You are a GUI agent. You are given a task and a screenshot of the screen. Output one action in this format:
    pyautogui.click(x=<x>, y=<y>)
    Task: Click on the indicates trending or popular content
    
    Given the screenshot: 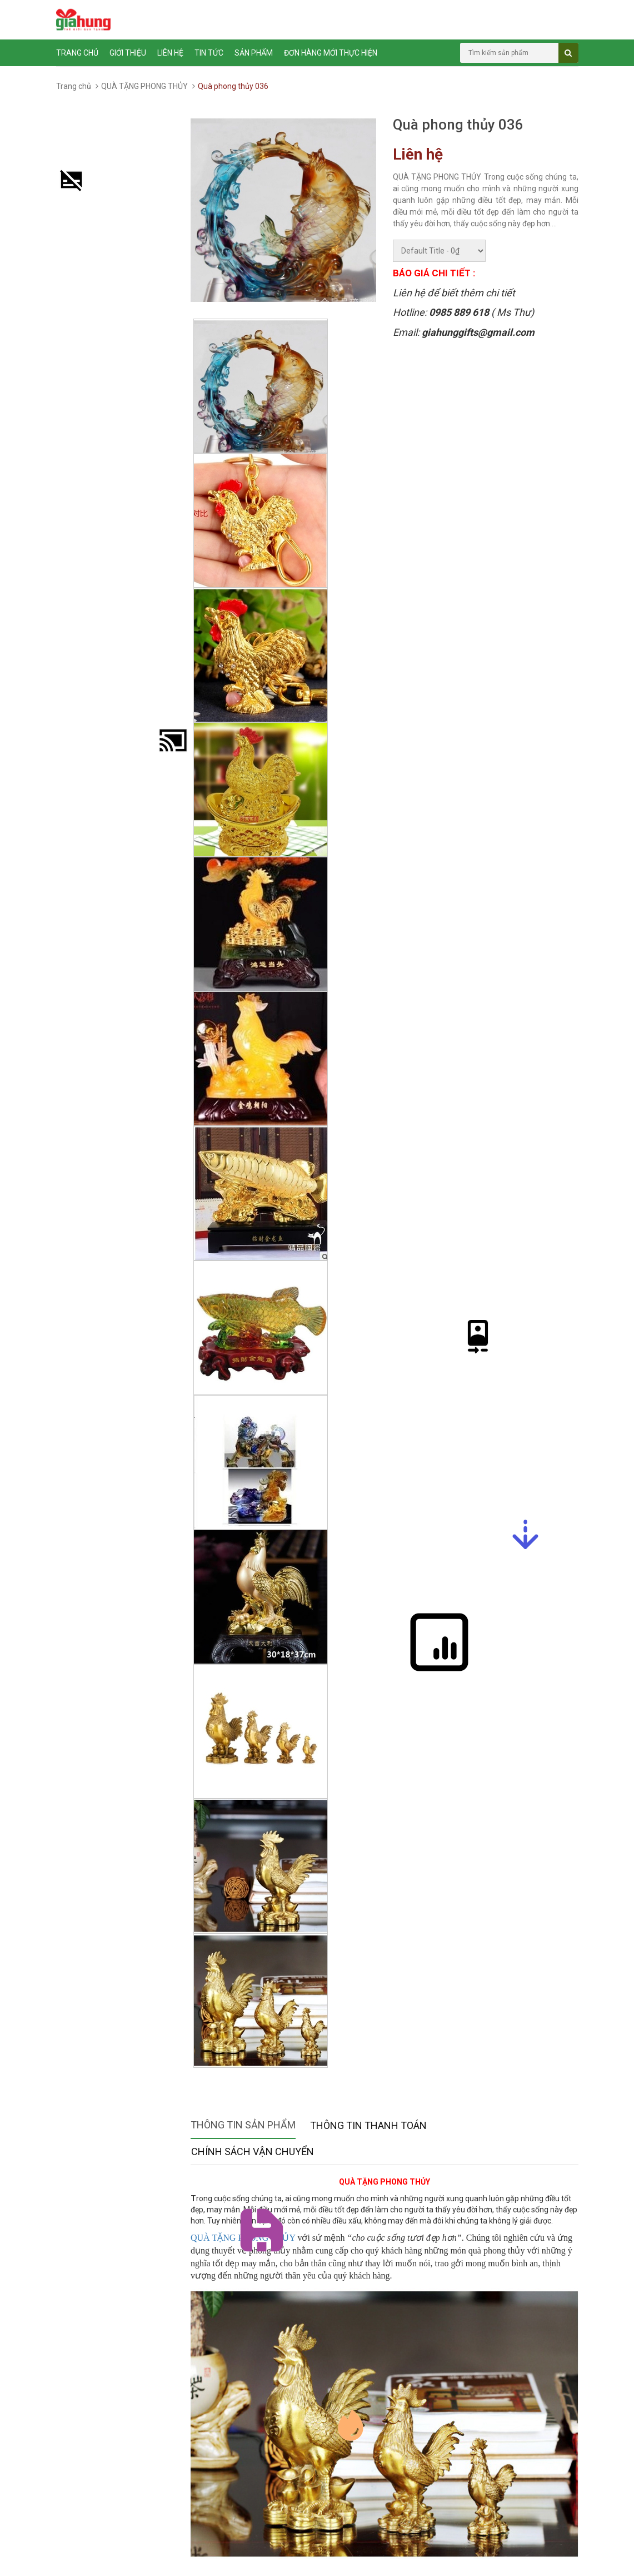 What is the action you would take?
    pyautogui.click(x=351, y=2426)
    